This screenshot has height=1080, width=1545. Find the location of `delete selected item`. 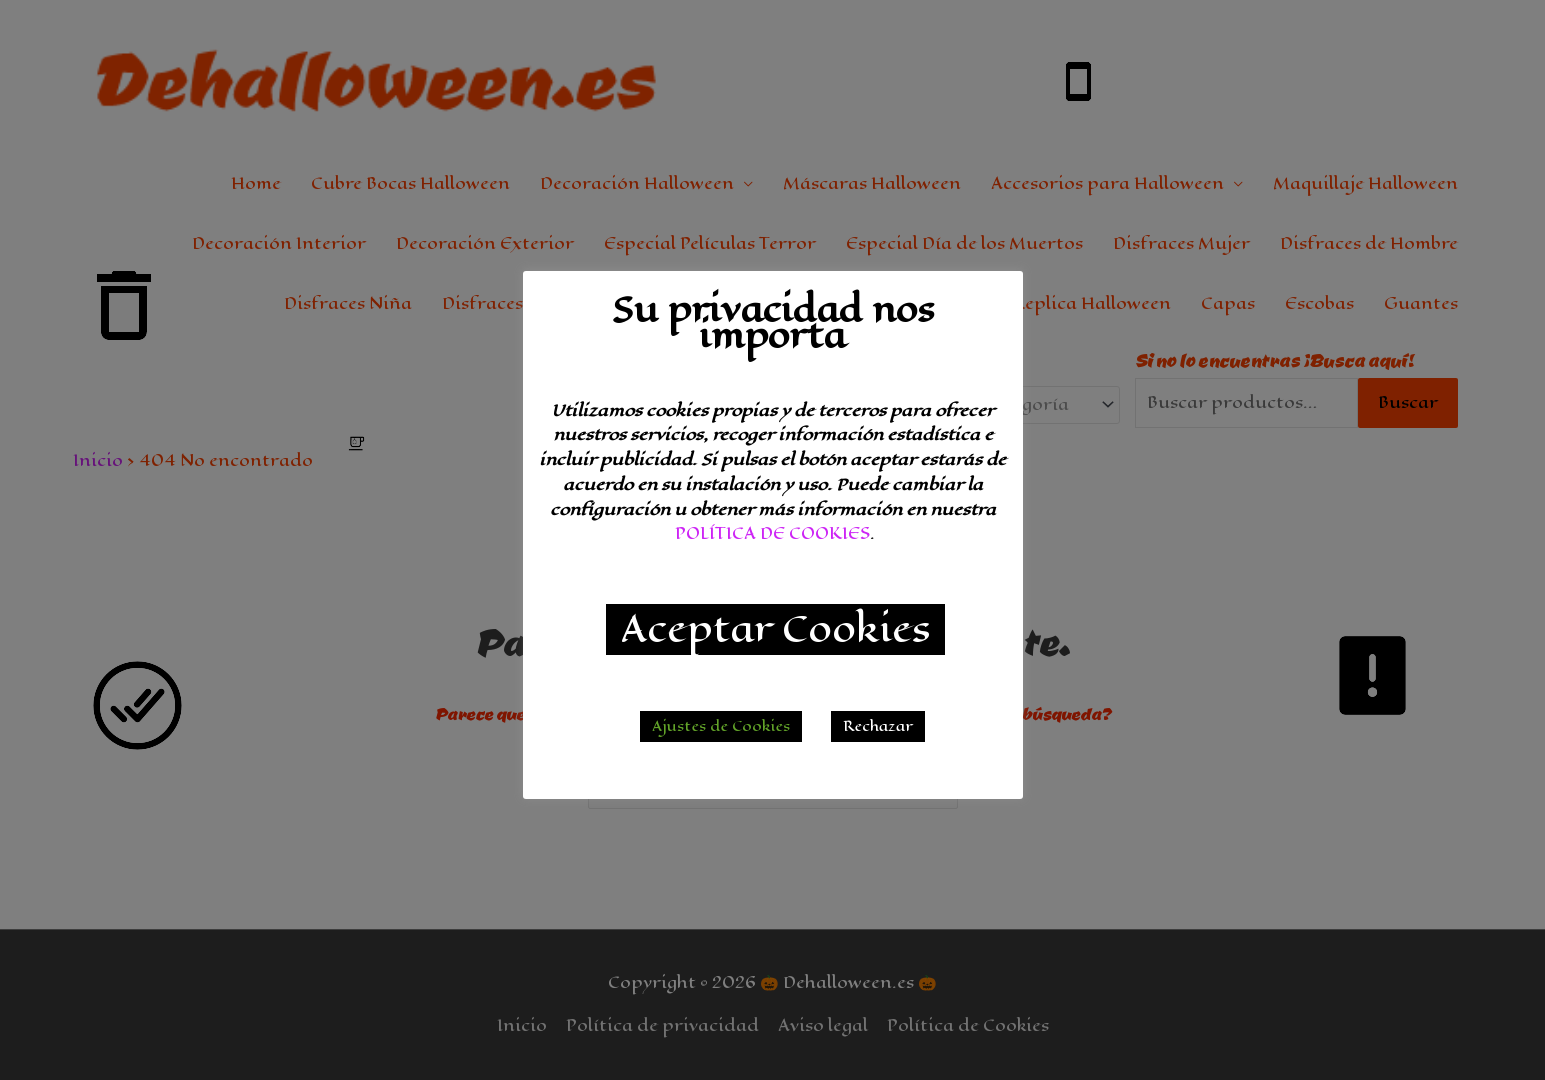

delete selected item is located at coordinates (124, 305).